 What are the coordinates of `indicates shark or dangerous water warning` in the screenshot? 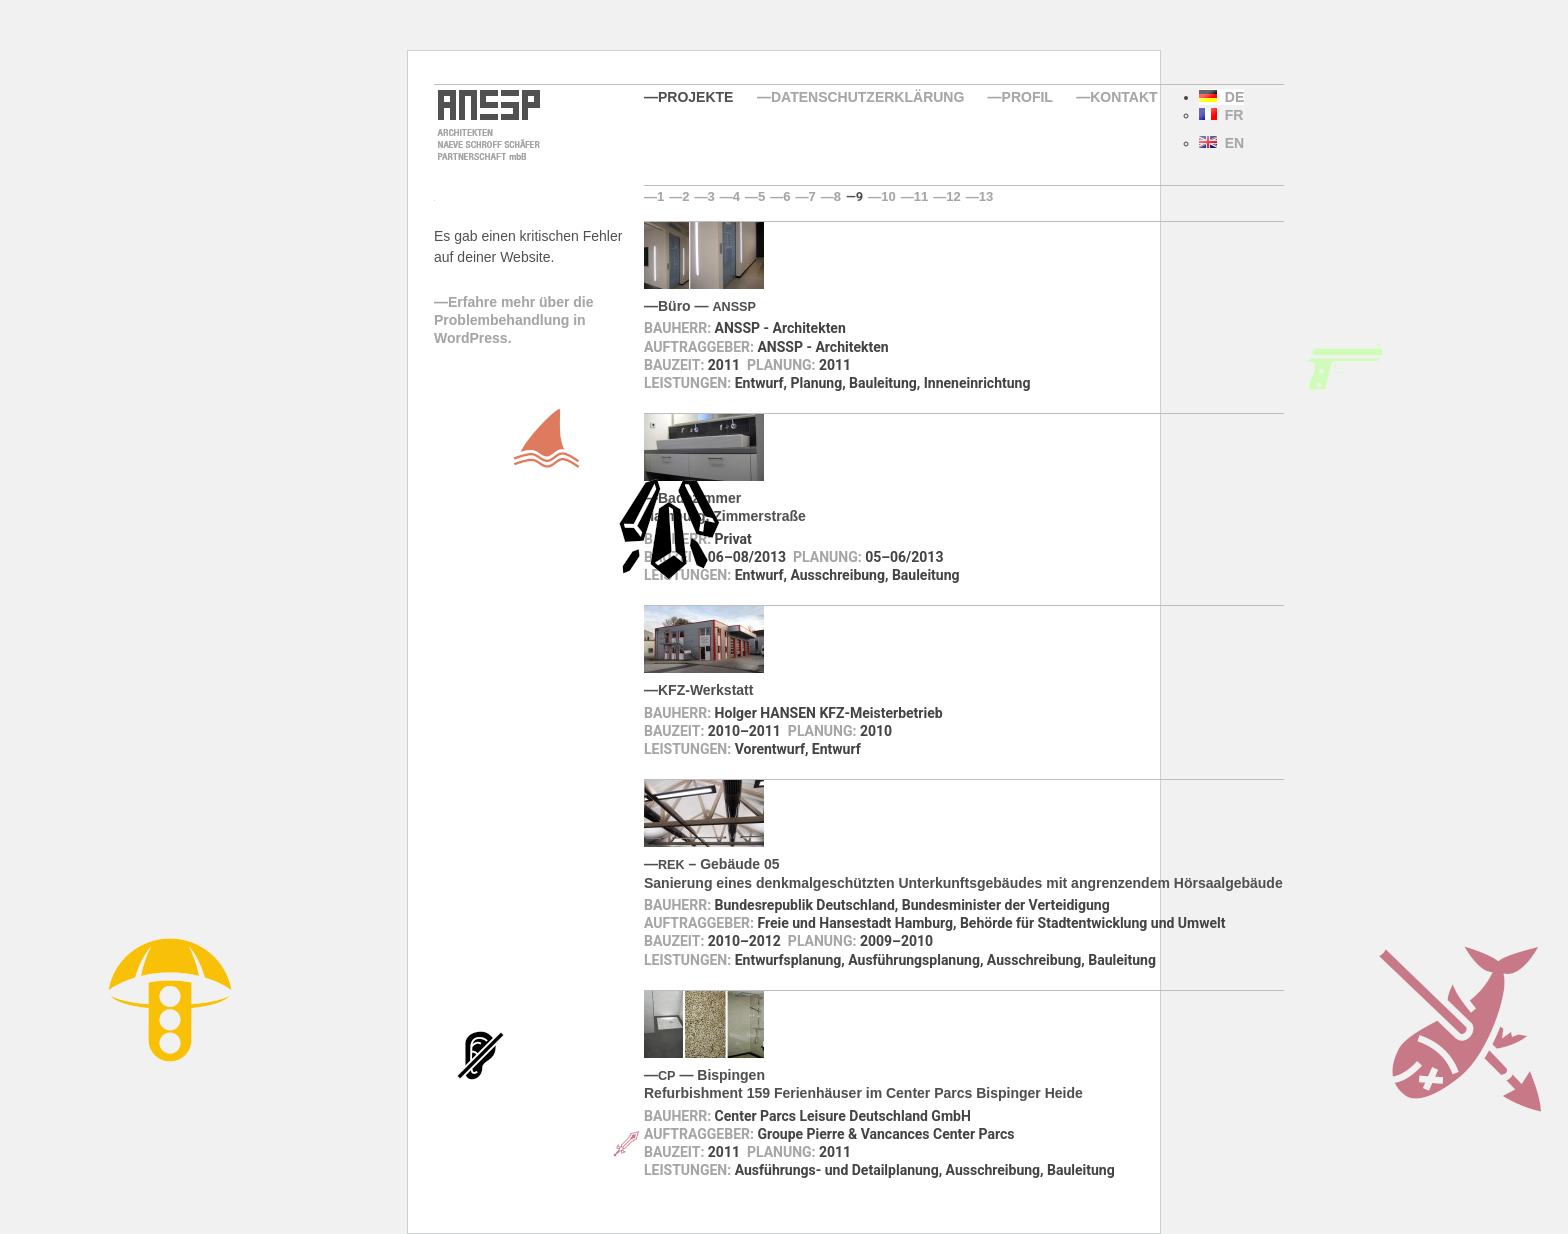 It's located at (546, 438).